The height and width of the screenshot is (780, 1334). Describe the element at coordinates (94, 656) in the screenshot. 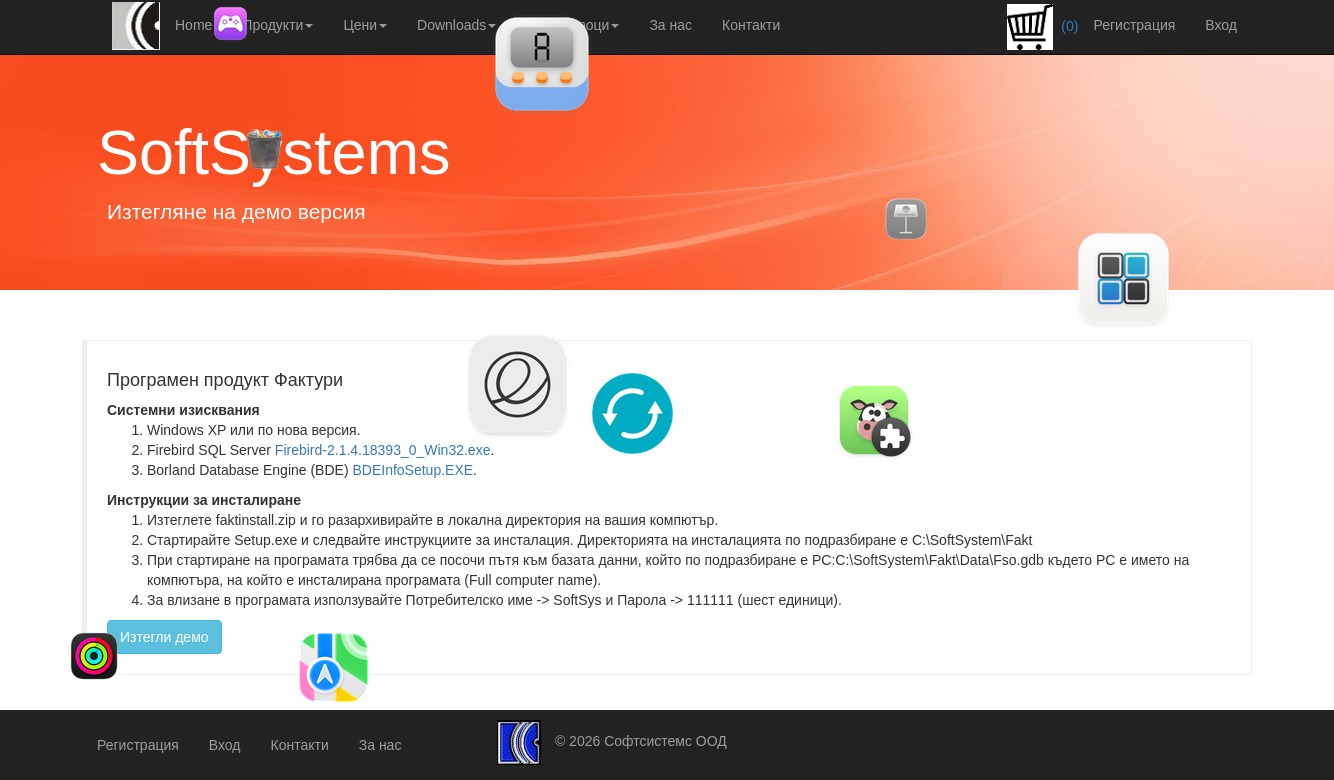

I see `open the fitness app` at that location.